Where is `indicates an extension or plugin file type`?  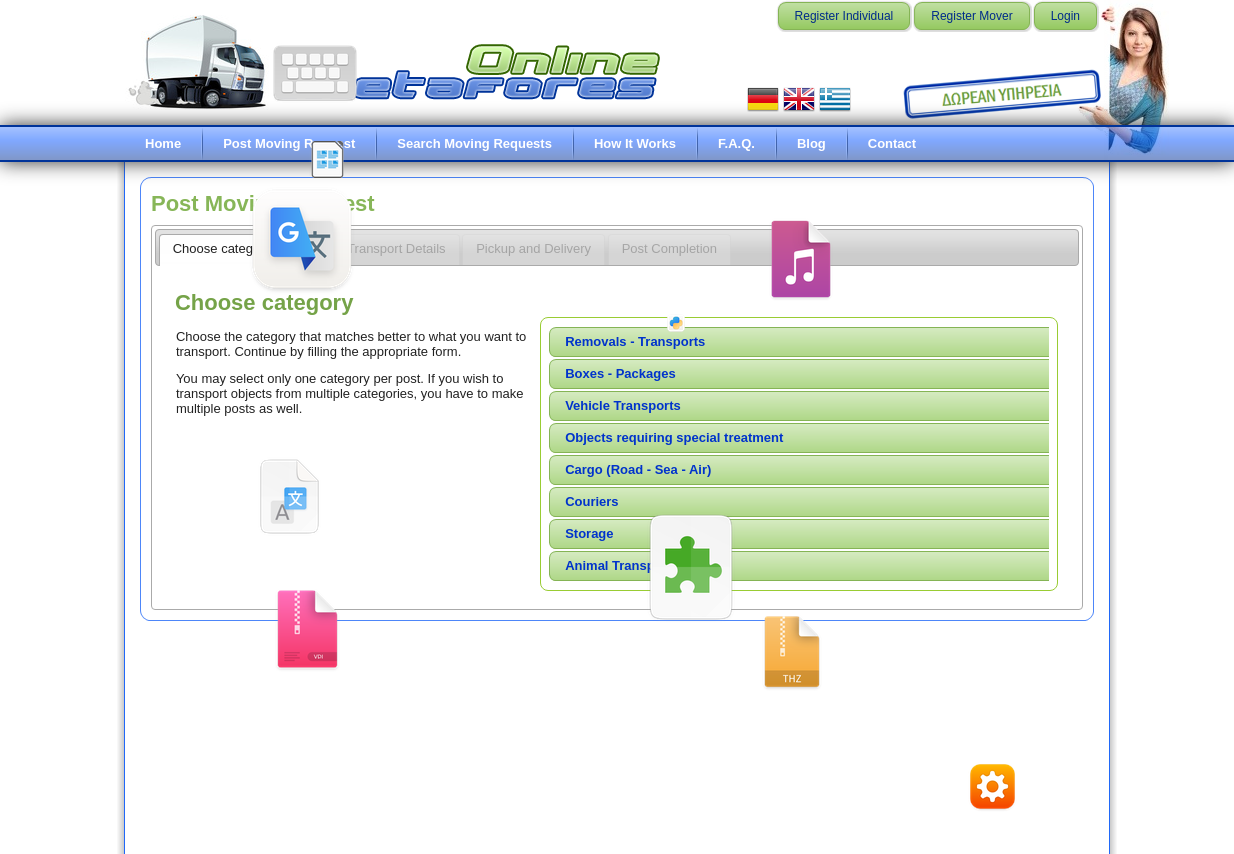
indicates an extension or plugin file type is located at coordinates (691, 567).